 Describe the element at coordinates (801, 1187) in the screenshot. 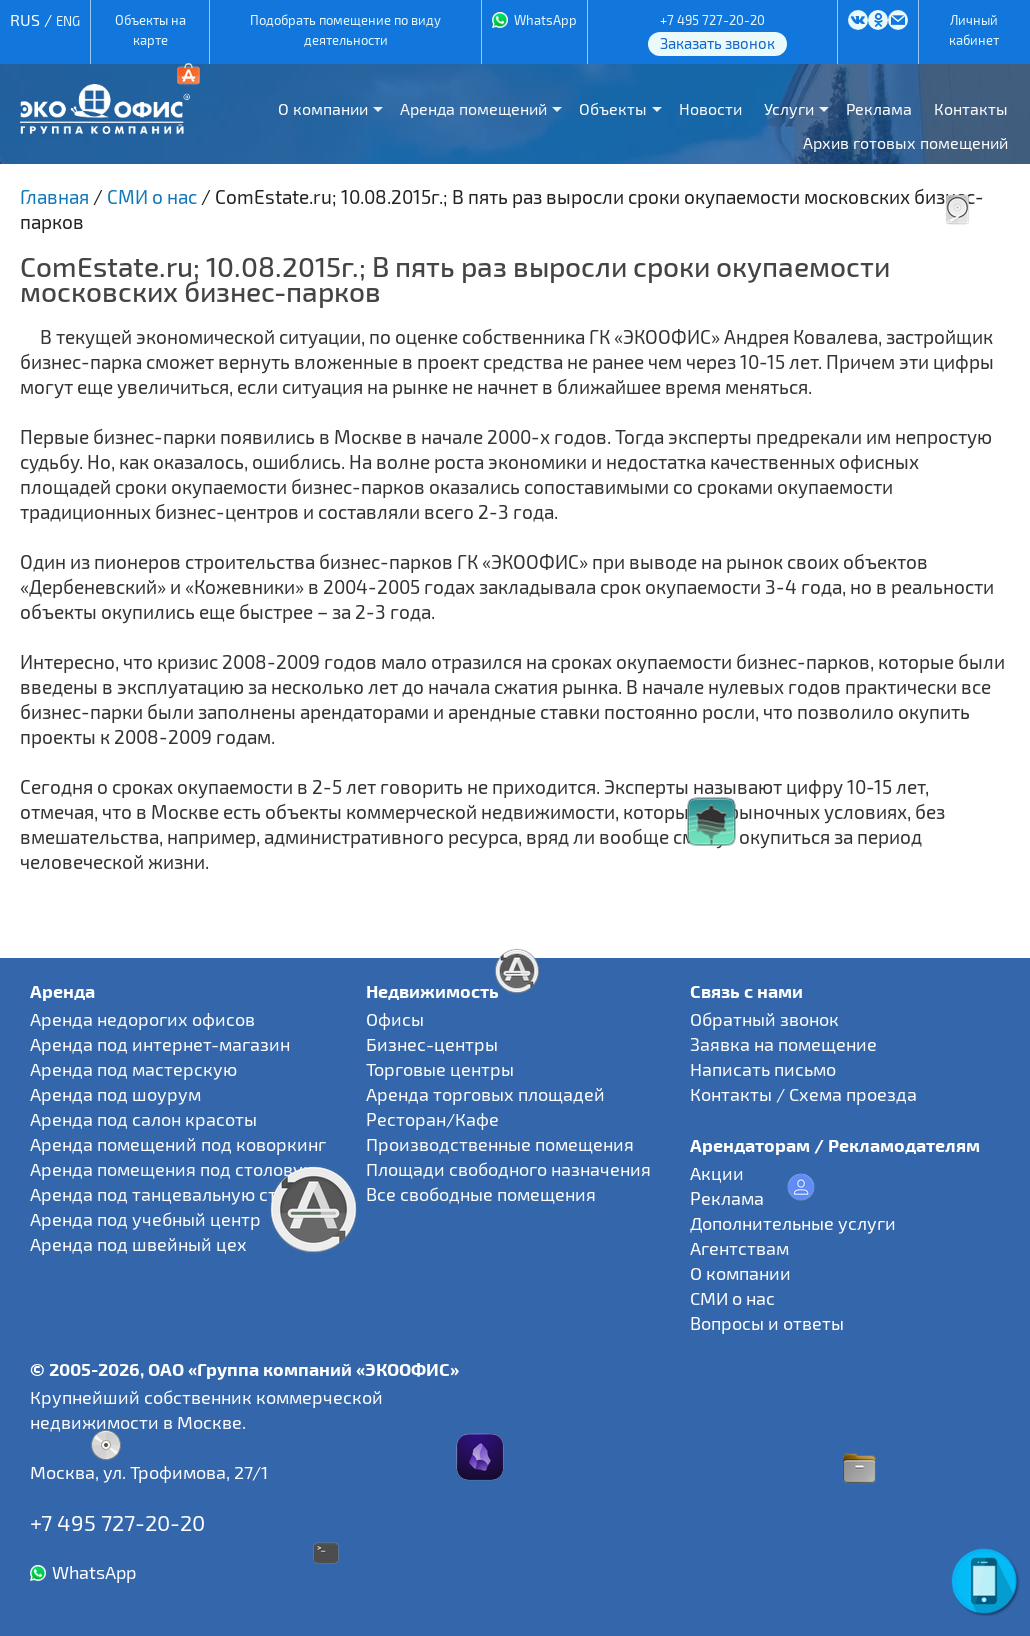

I see `indicates a personal or user-owned item` at that location.